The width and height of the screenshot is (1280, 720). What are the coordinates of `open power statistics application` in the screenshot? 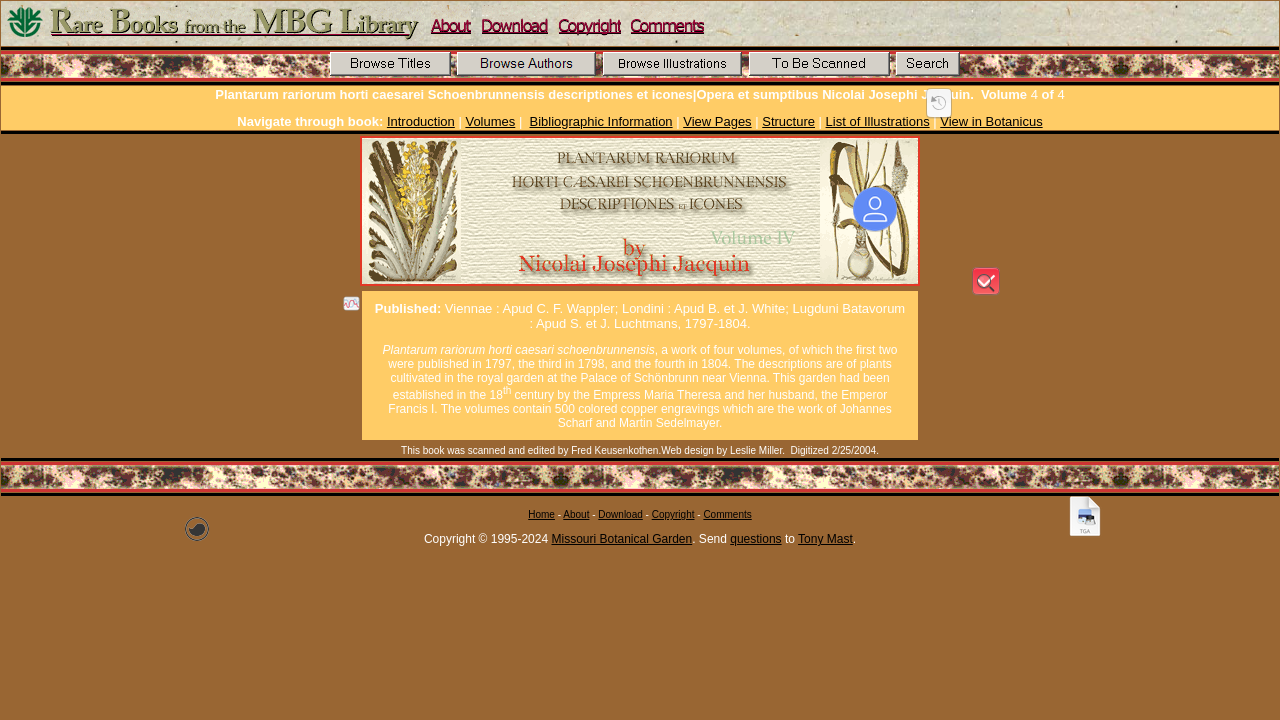 It's located at (351, 303).